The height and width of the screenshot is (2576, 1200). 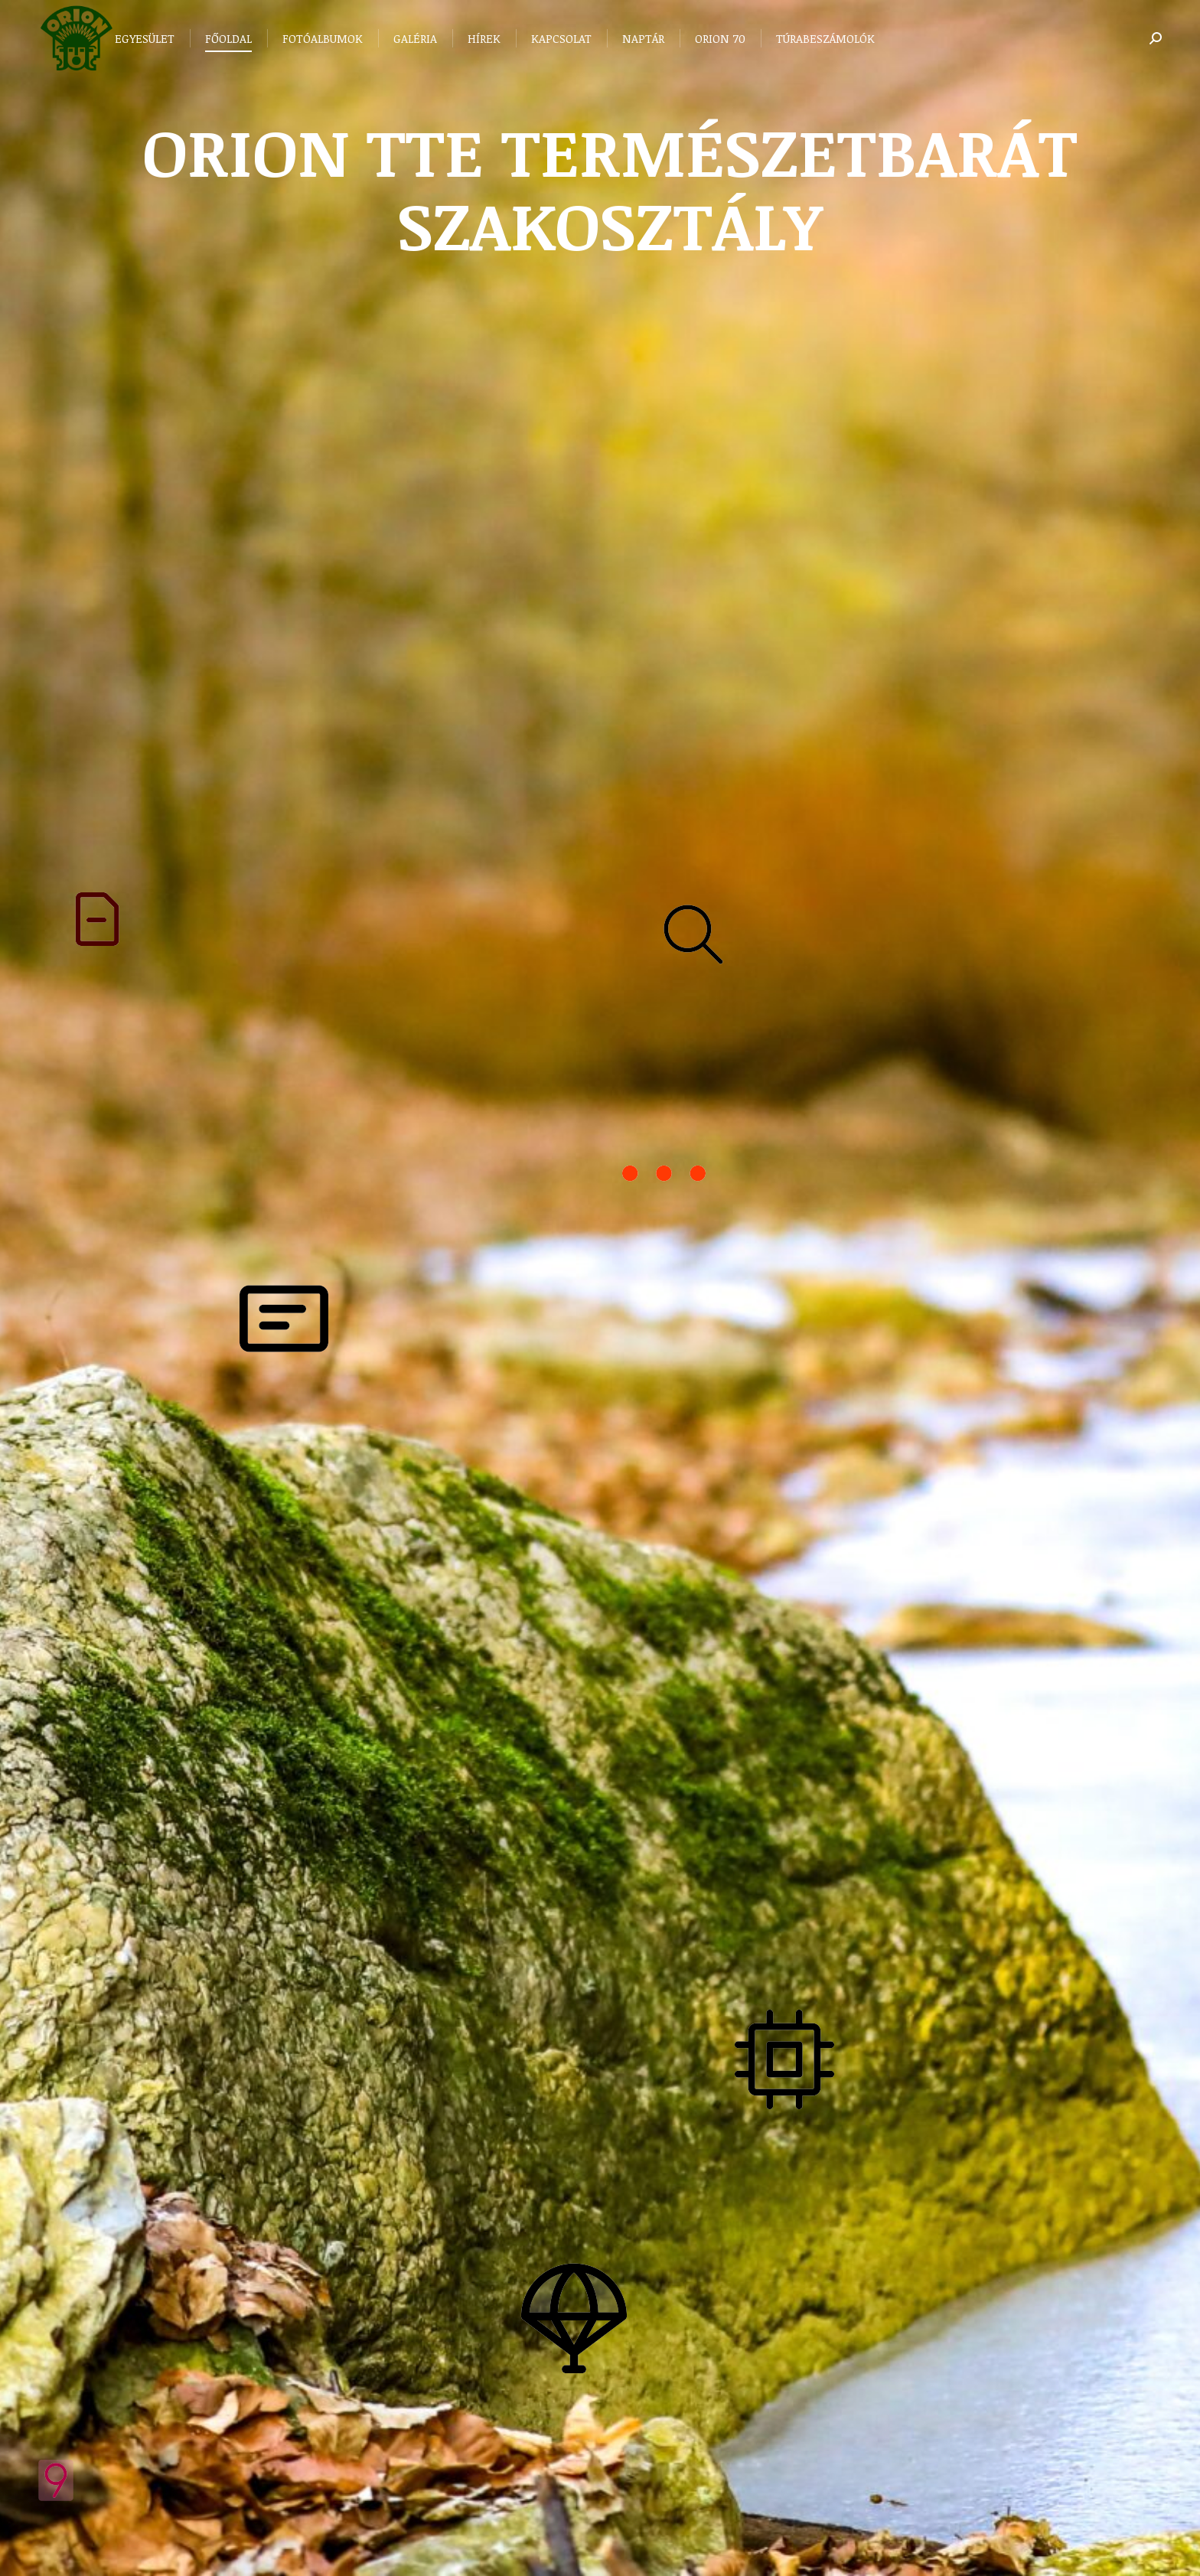 What do you see at coordinates (784, 2059) in the screenshot?
I see `view system hardware information` at bounding box center [784, 2059].